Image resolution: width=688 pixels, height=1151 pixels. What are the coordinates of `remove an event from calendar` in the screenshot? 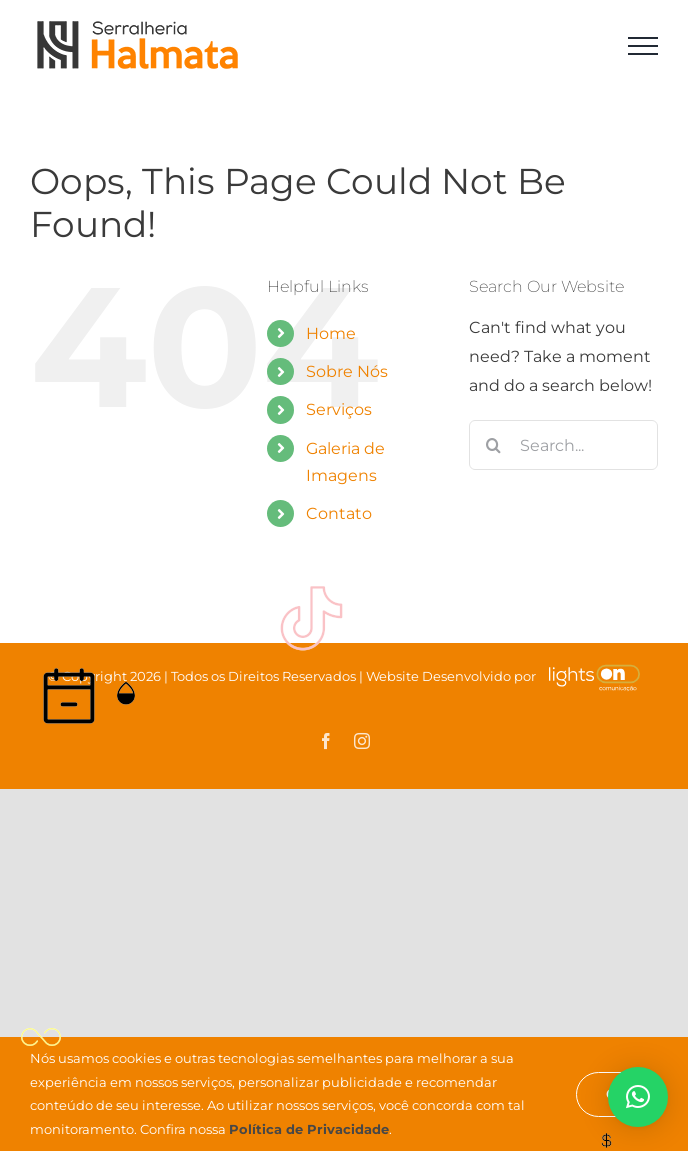 It's located at (69, 698).